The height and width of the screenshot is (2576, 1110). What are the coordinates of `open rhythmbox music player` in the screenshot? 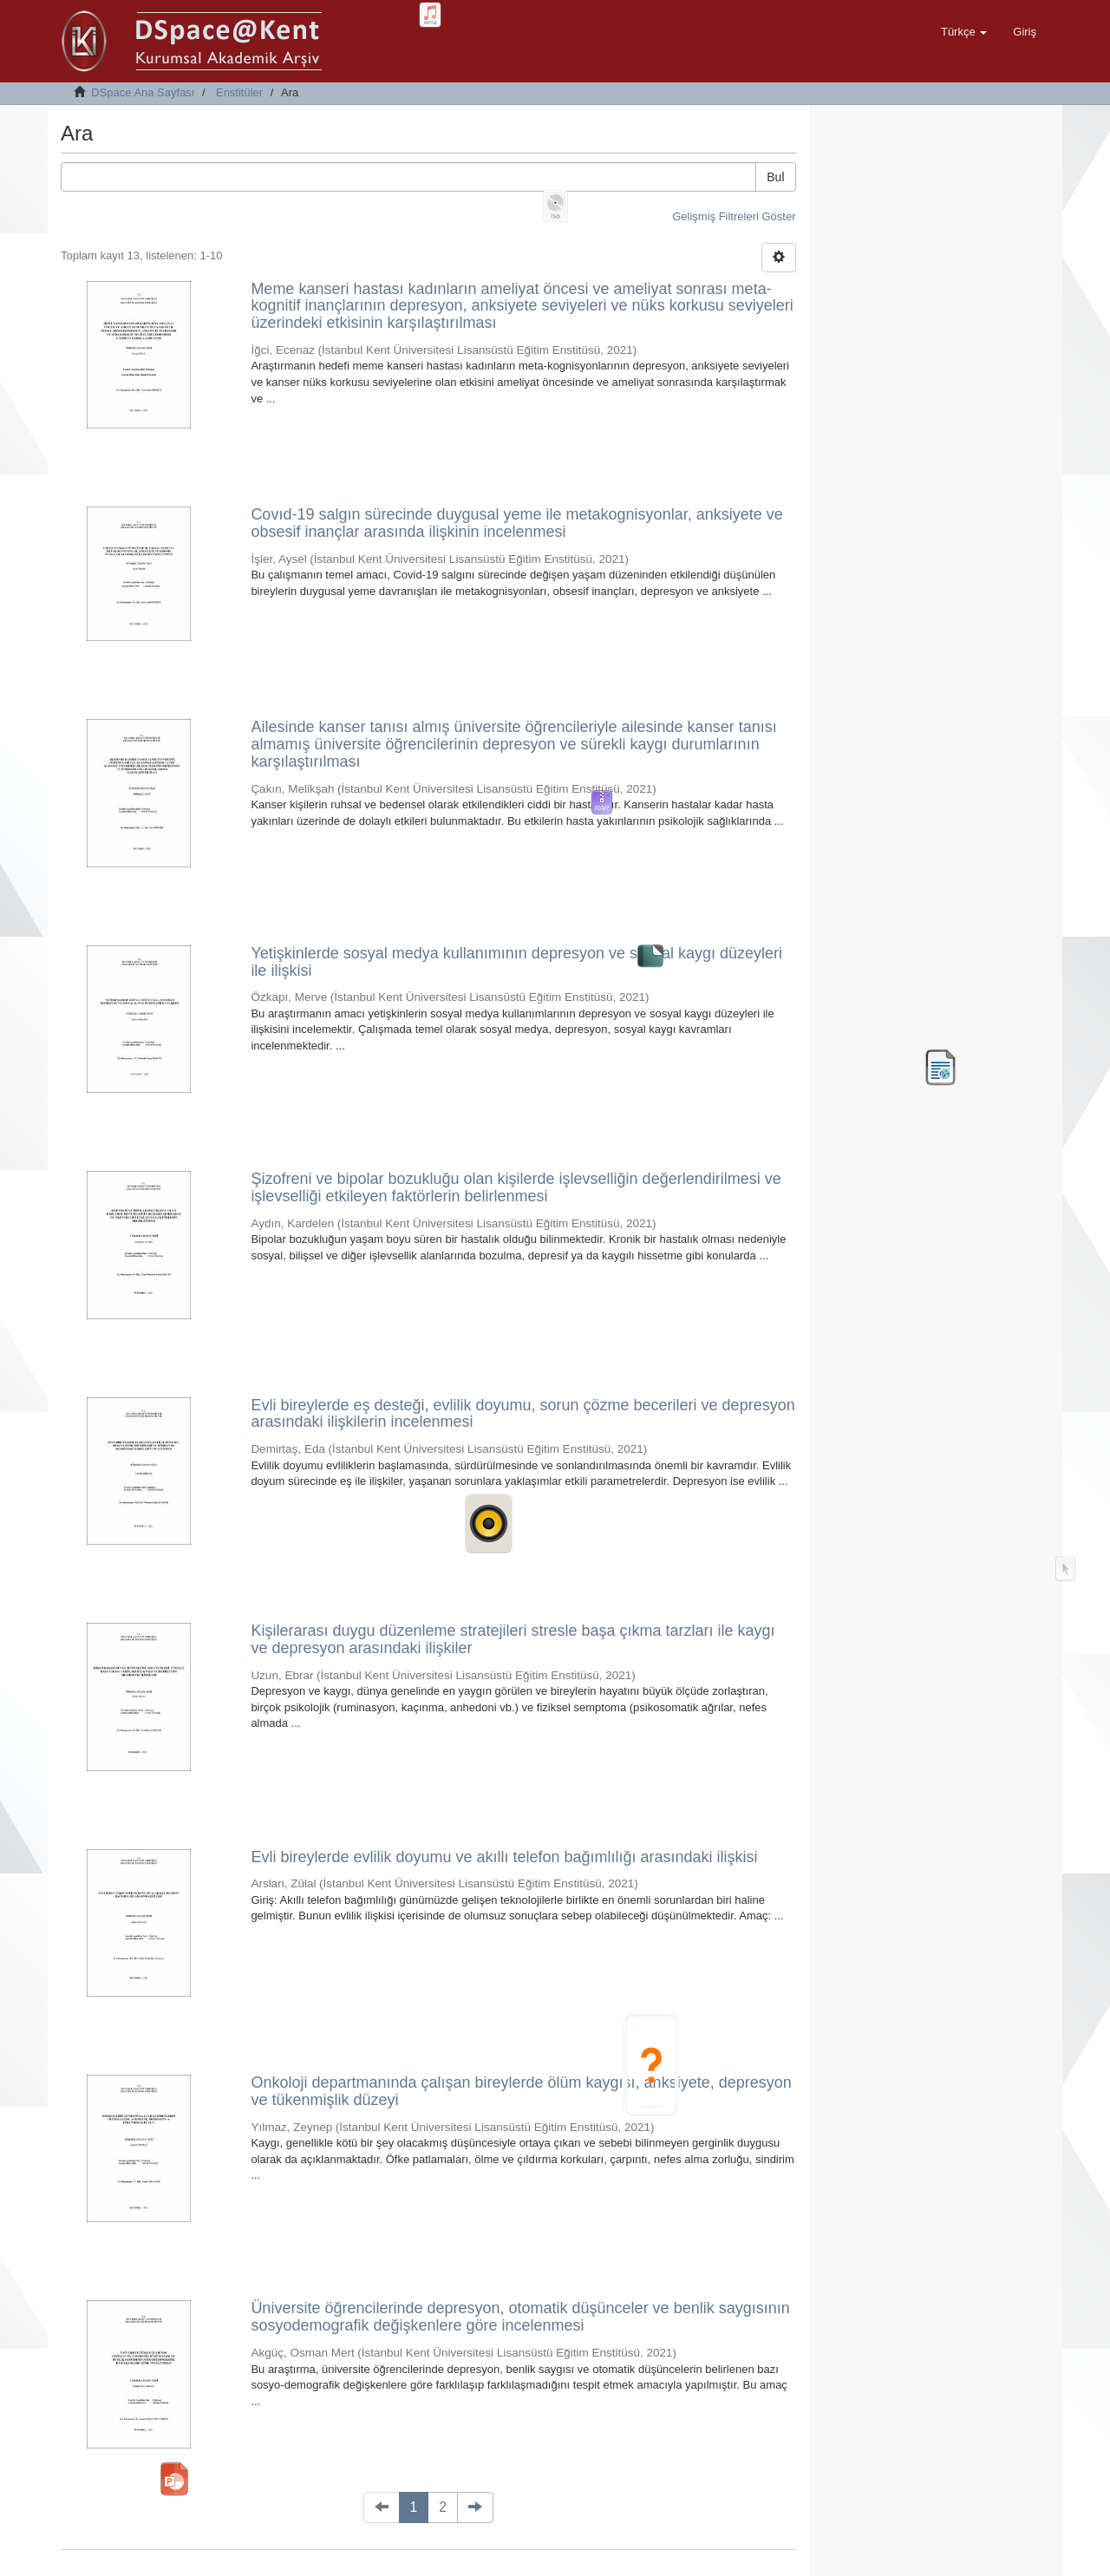 It's located at (488, 1523).